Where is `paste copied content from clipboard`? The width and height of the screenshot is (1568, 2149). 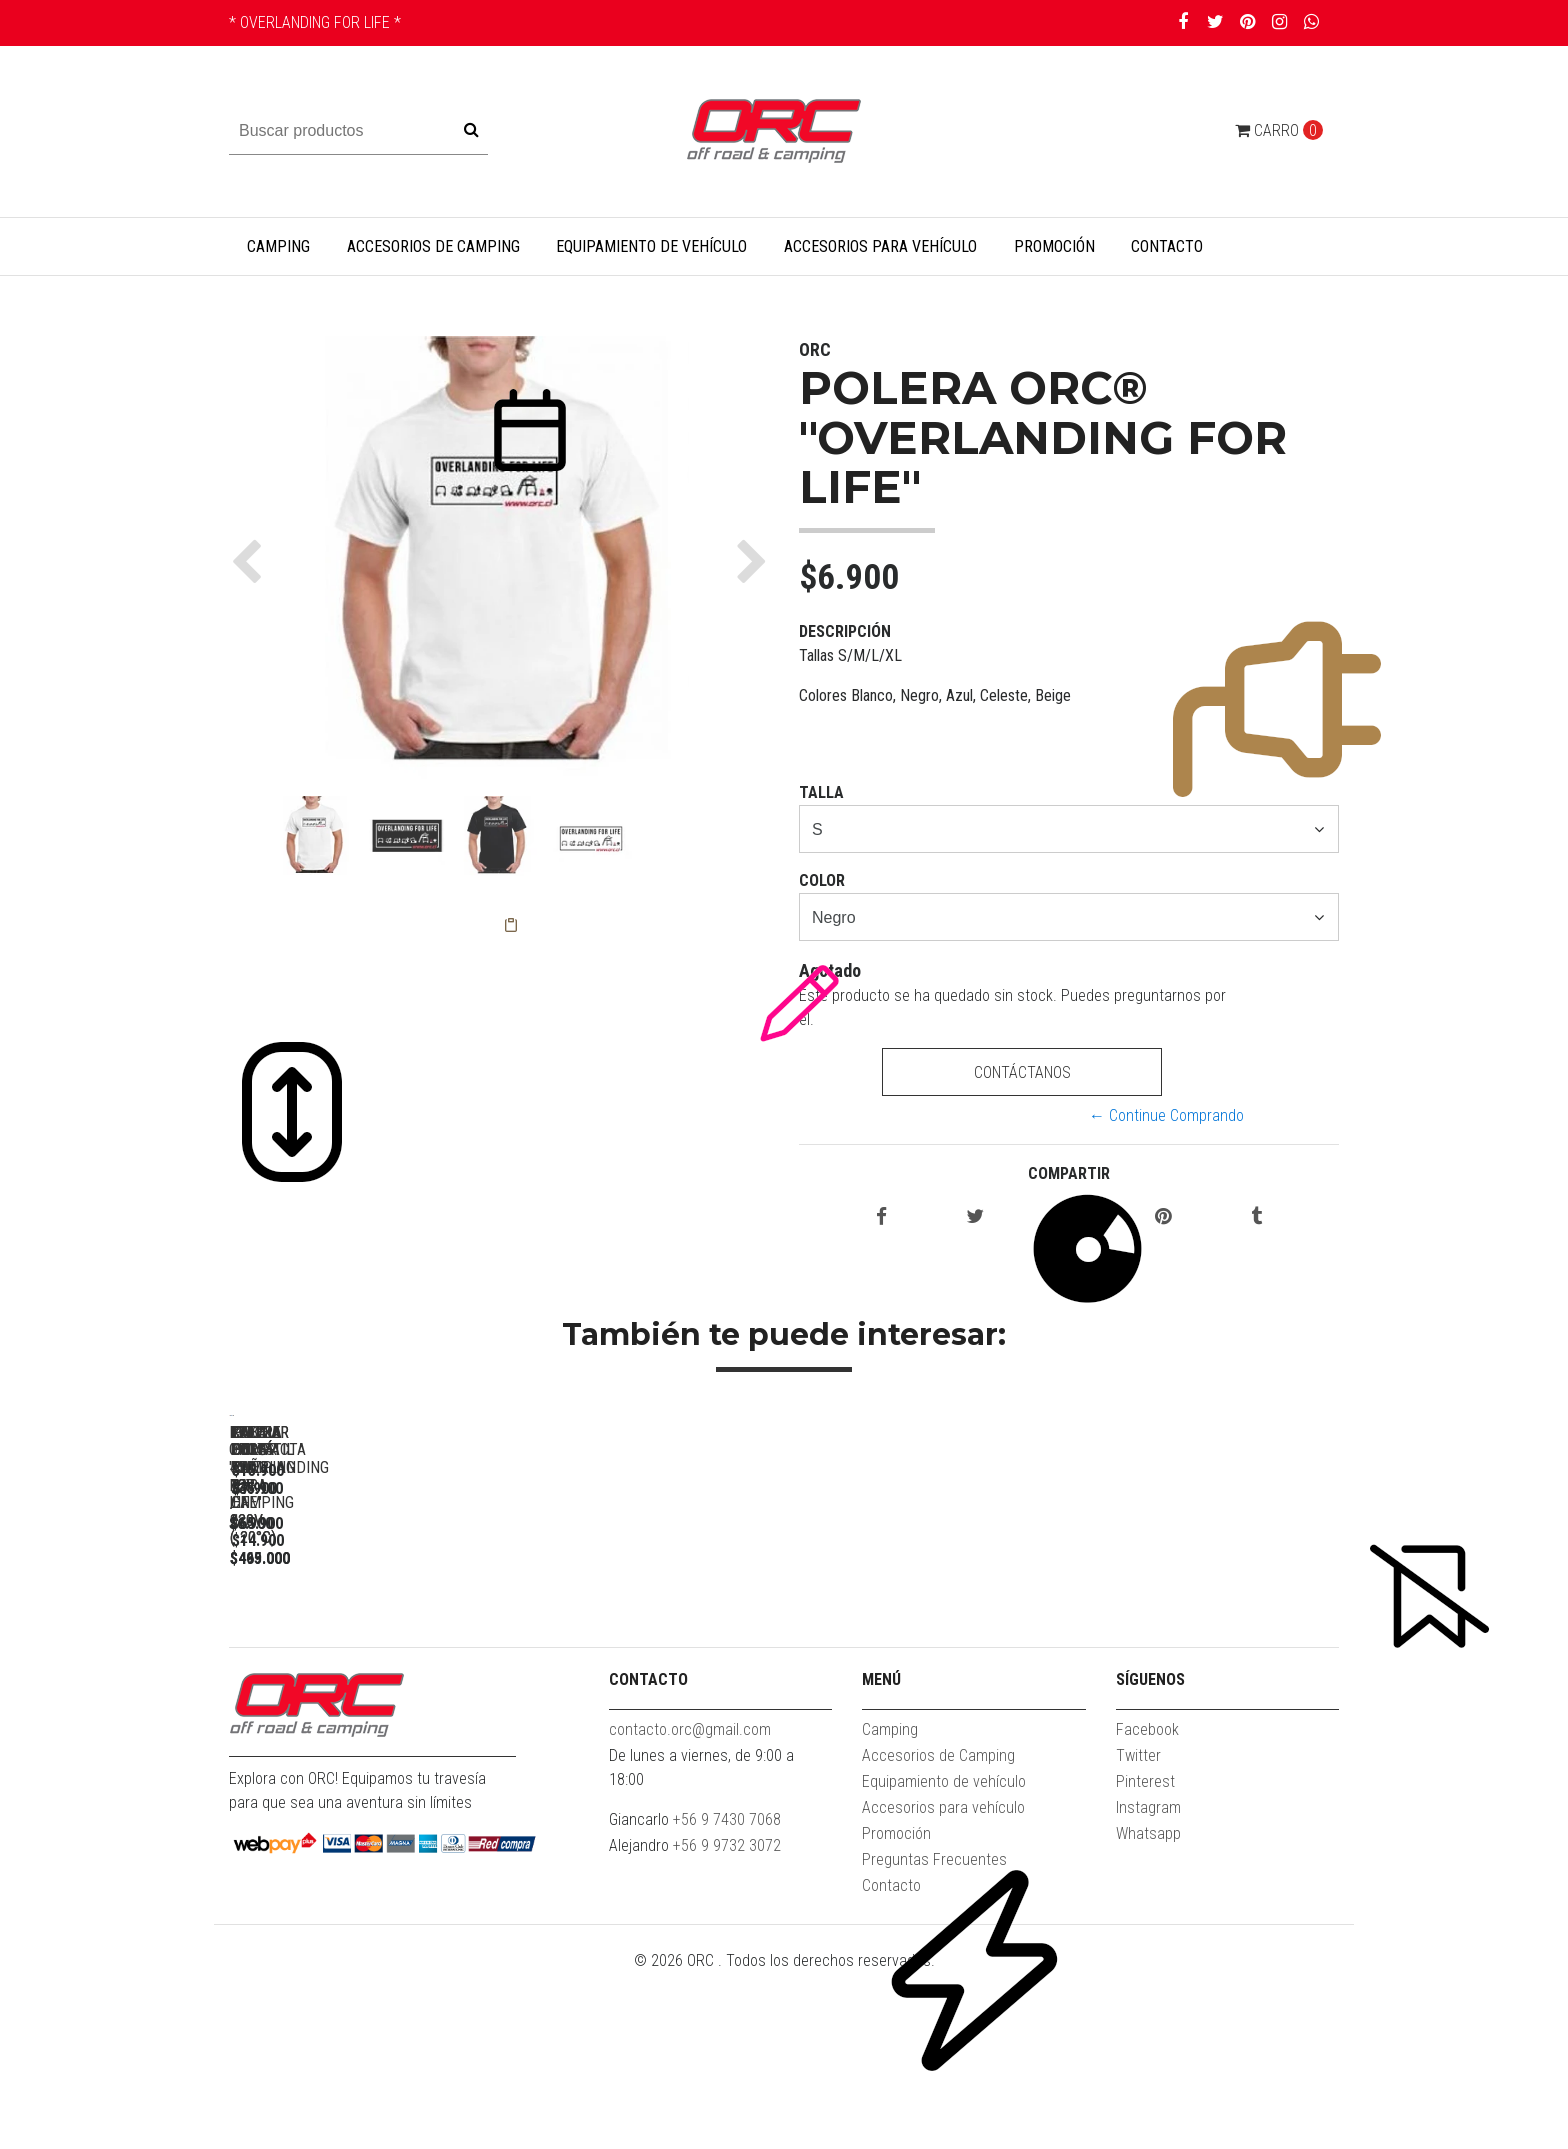
paste copied content from clipboard is located at coordinates (511, 925).